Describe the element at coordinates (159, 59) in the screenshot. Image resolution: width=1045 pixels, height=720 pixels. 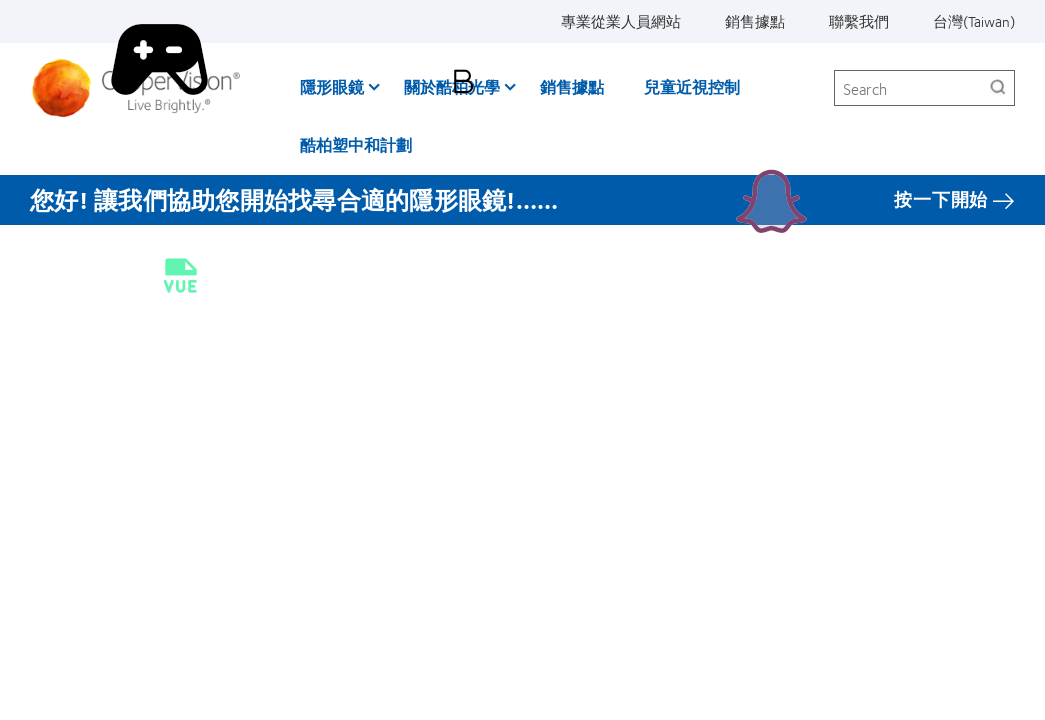
I see `open games or gaming section` at that location.